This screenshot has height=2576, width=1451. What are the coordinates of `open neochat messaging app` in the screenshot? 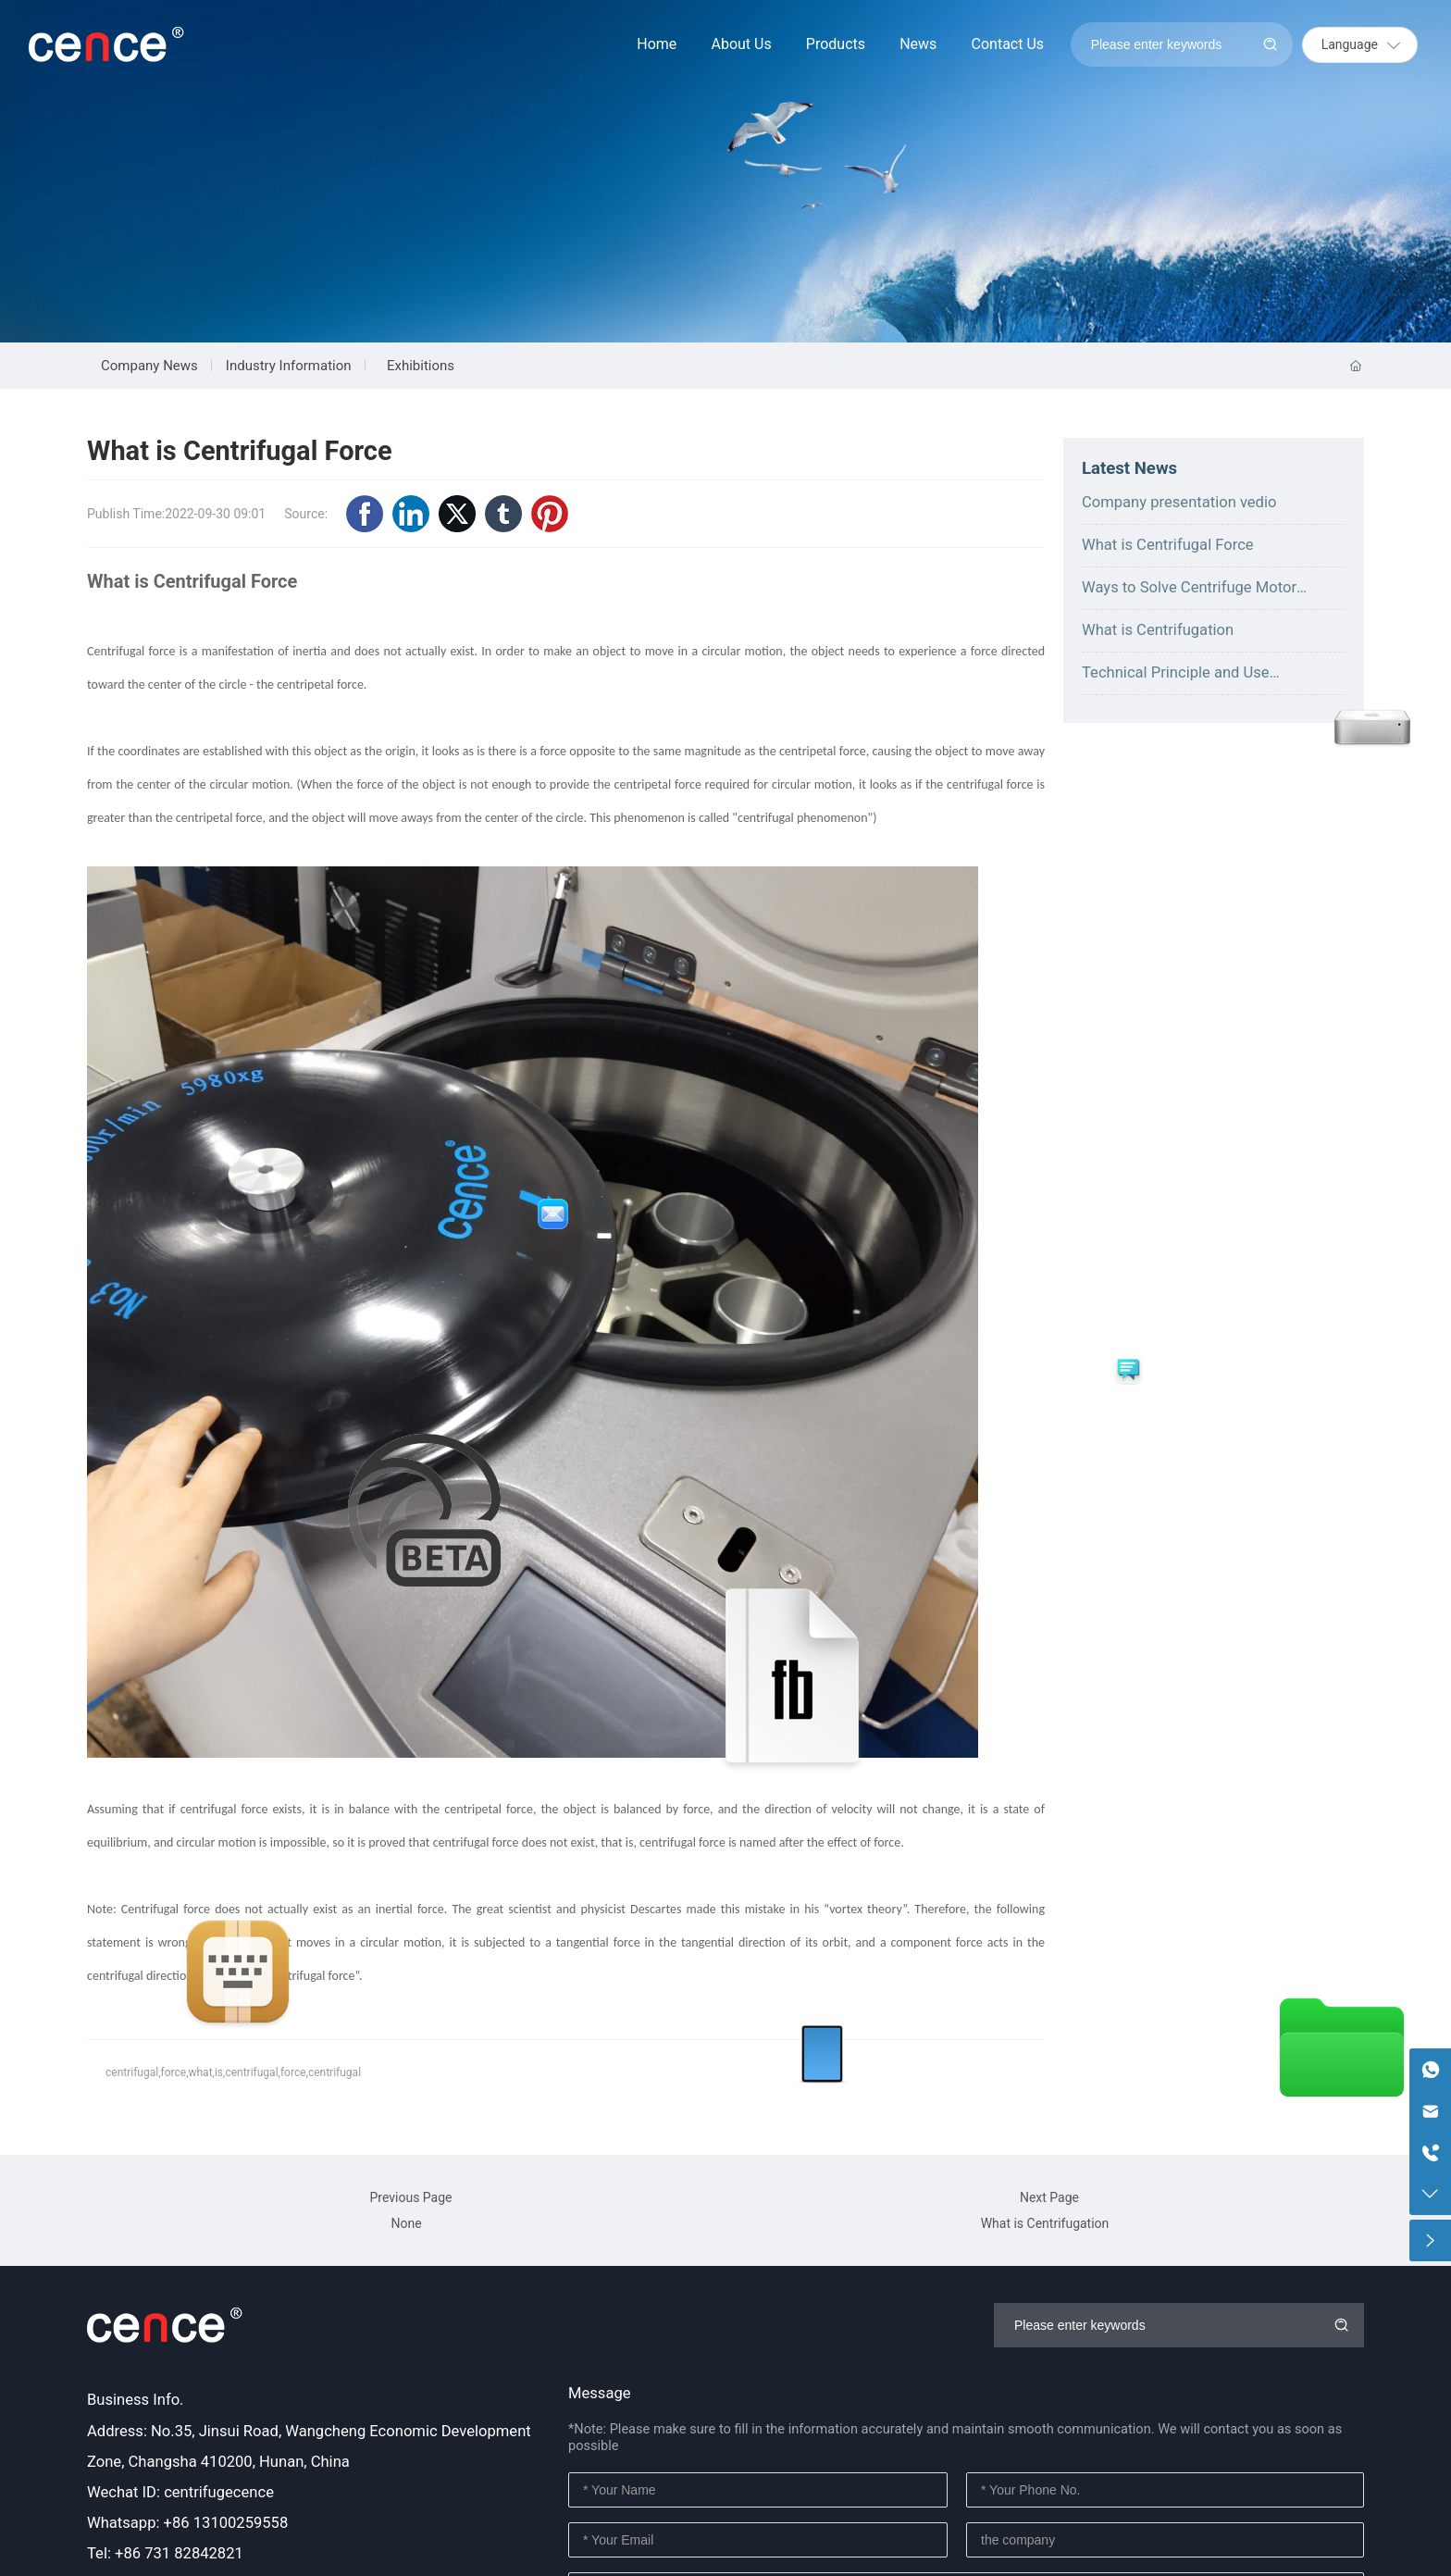 It's located at (1128, 1369).